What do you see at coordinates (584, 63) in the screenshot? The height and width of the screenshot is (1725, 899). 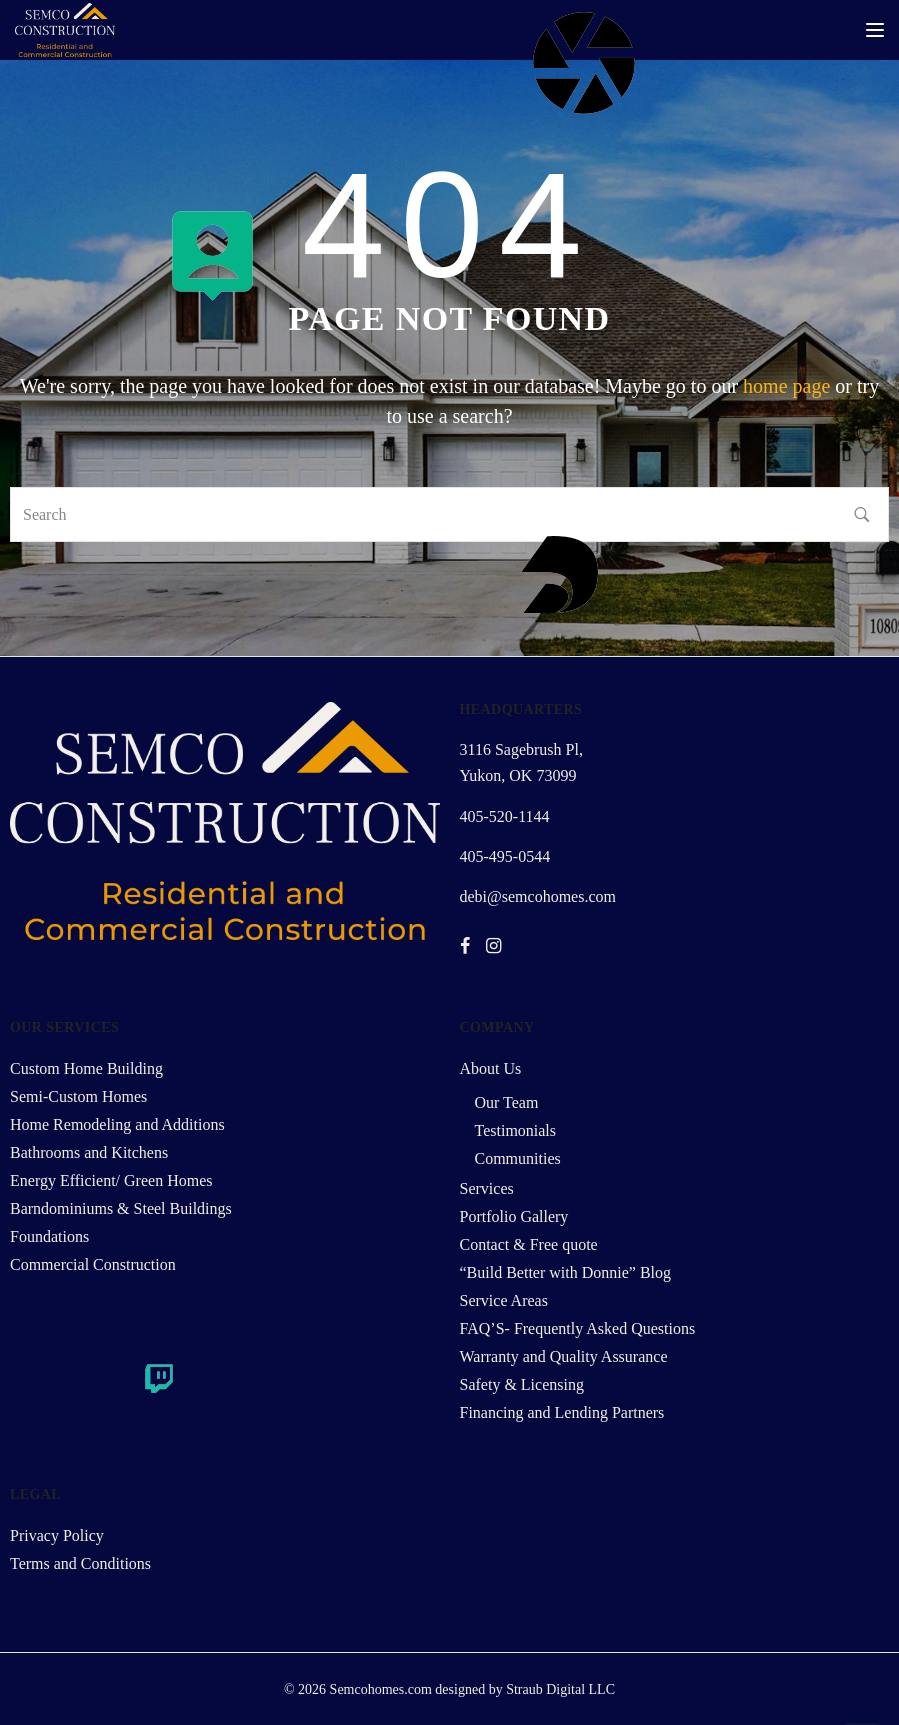 I see `open camera or take a photo` at bounding box center [584, 63].